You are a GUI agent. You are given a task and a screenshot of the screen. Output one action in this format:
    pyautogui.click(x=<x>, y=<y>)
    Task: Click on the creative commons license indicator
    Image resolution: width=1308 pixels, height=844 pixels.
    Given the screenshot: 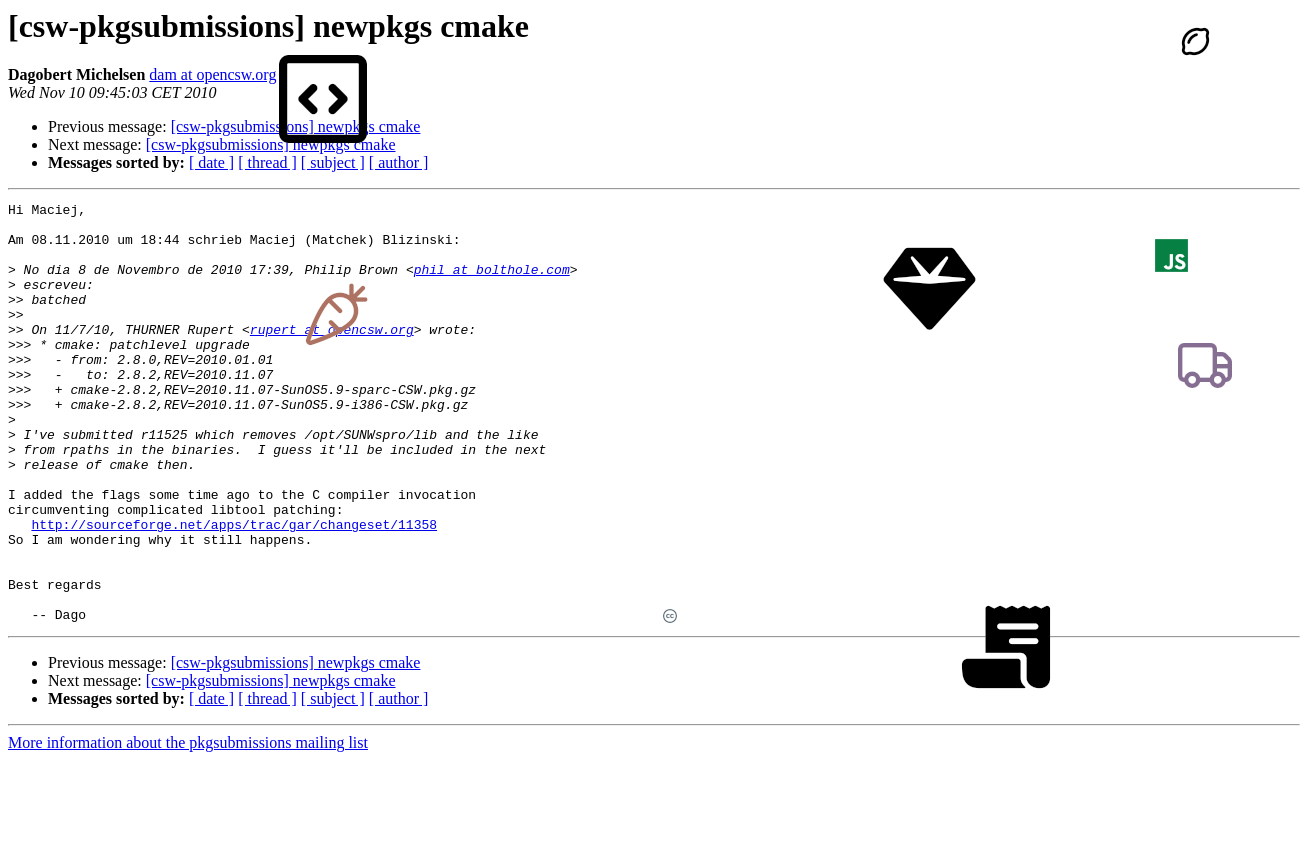 What is the action you would take?
    pyautogui.click(x=670, y=616)
    